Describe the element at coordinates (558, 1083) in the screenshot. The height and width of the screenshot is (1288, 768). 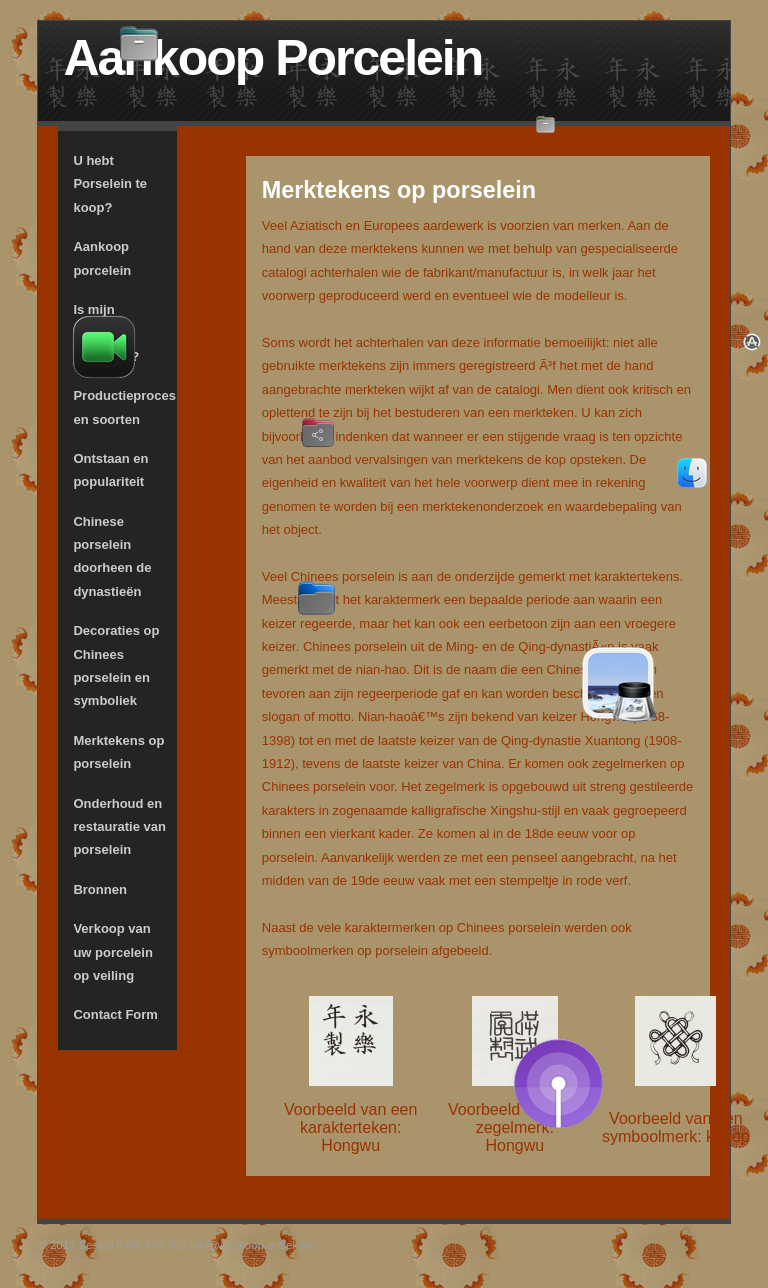
I see `open the podcasts app` at that location.